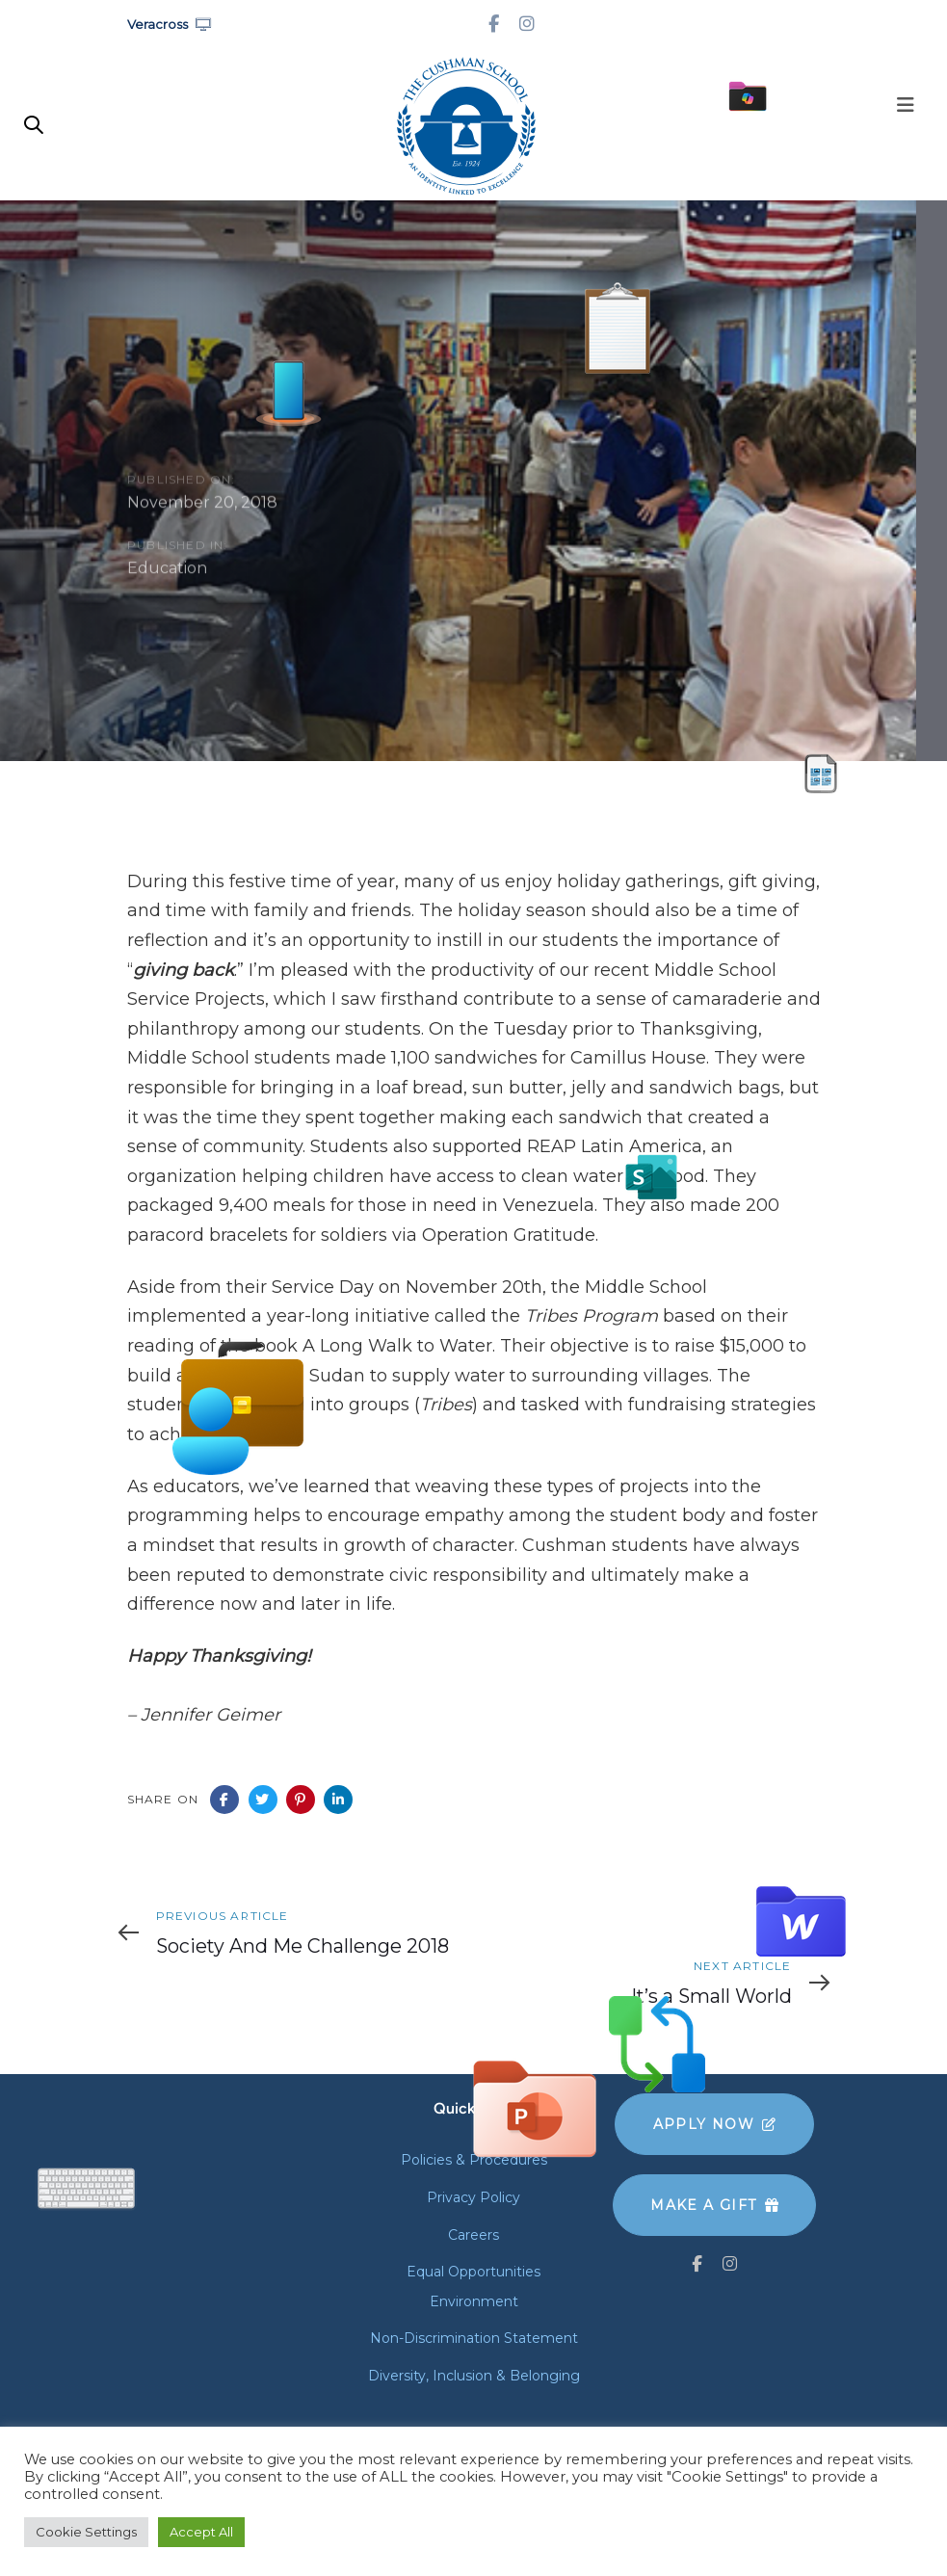  Describe the element at coordinates (618, 329) in the screenshot. I see `access clipboard contents` at that location.